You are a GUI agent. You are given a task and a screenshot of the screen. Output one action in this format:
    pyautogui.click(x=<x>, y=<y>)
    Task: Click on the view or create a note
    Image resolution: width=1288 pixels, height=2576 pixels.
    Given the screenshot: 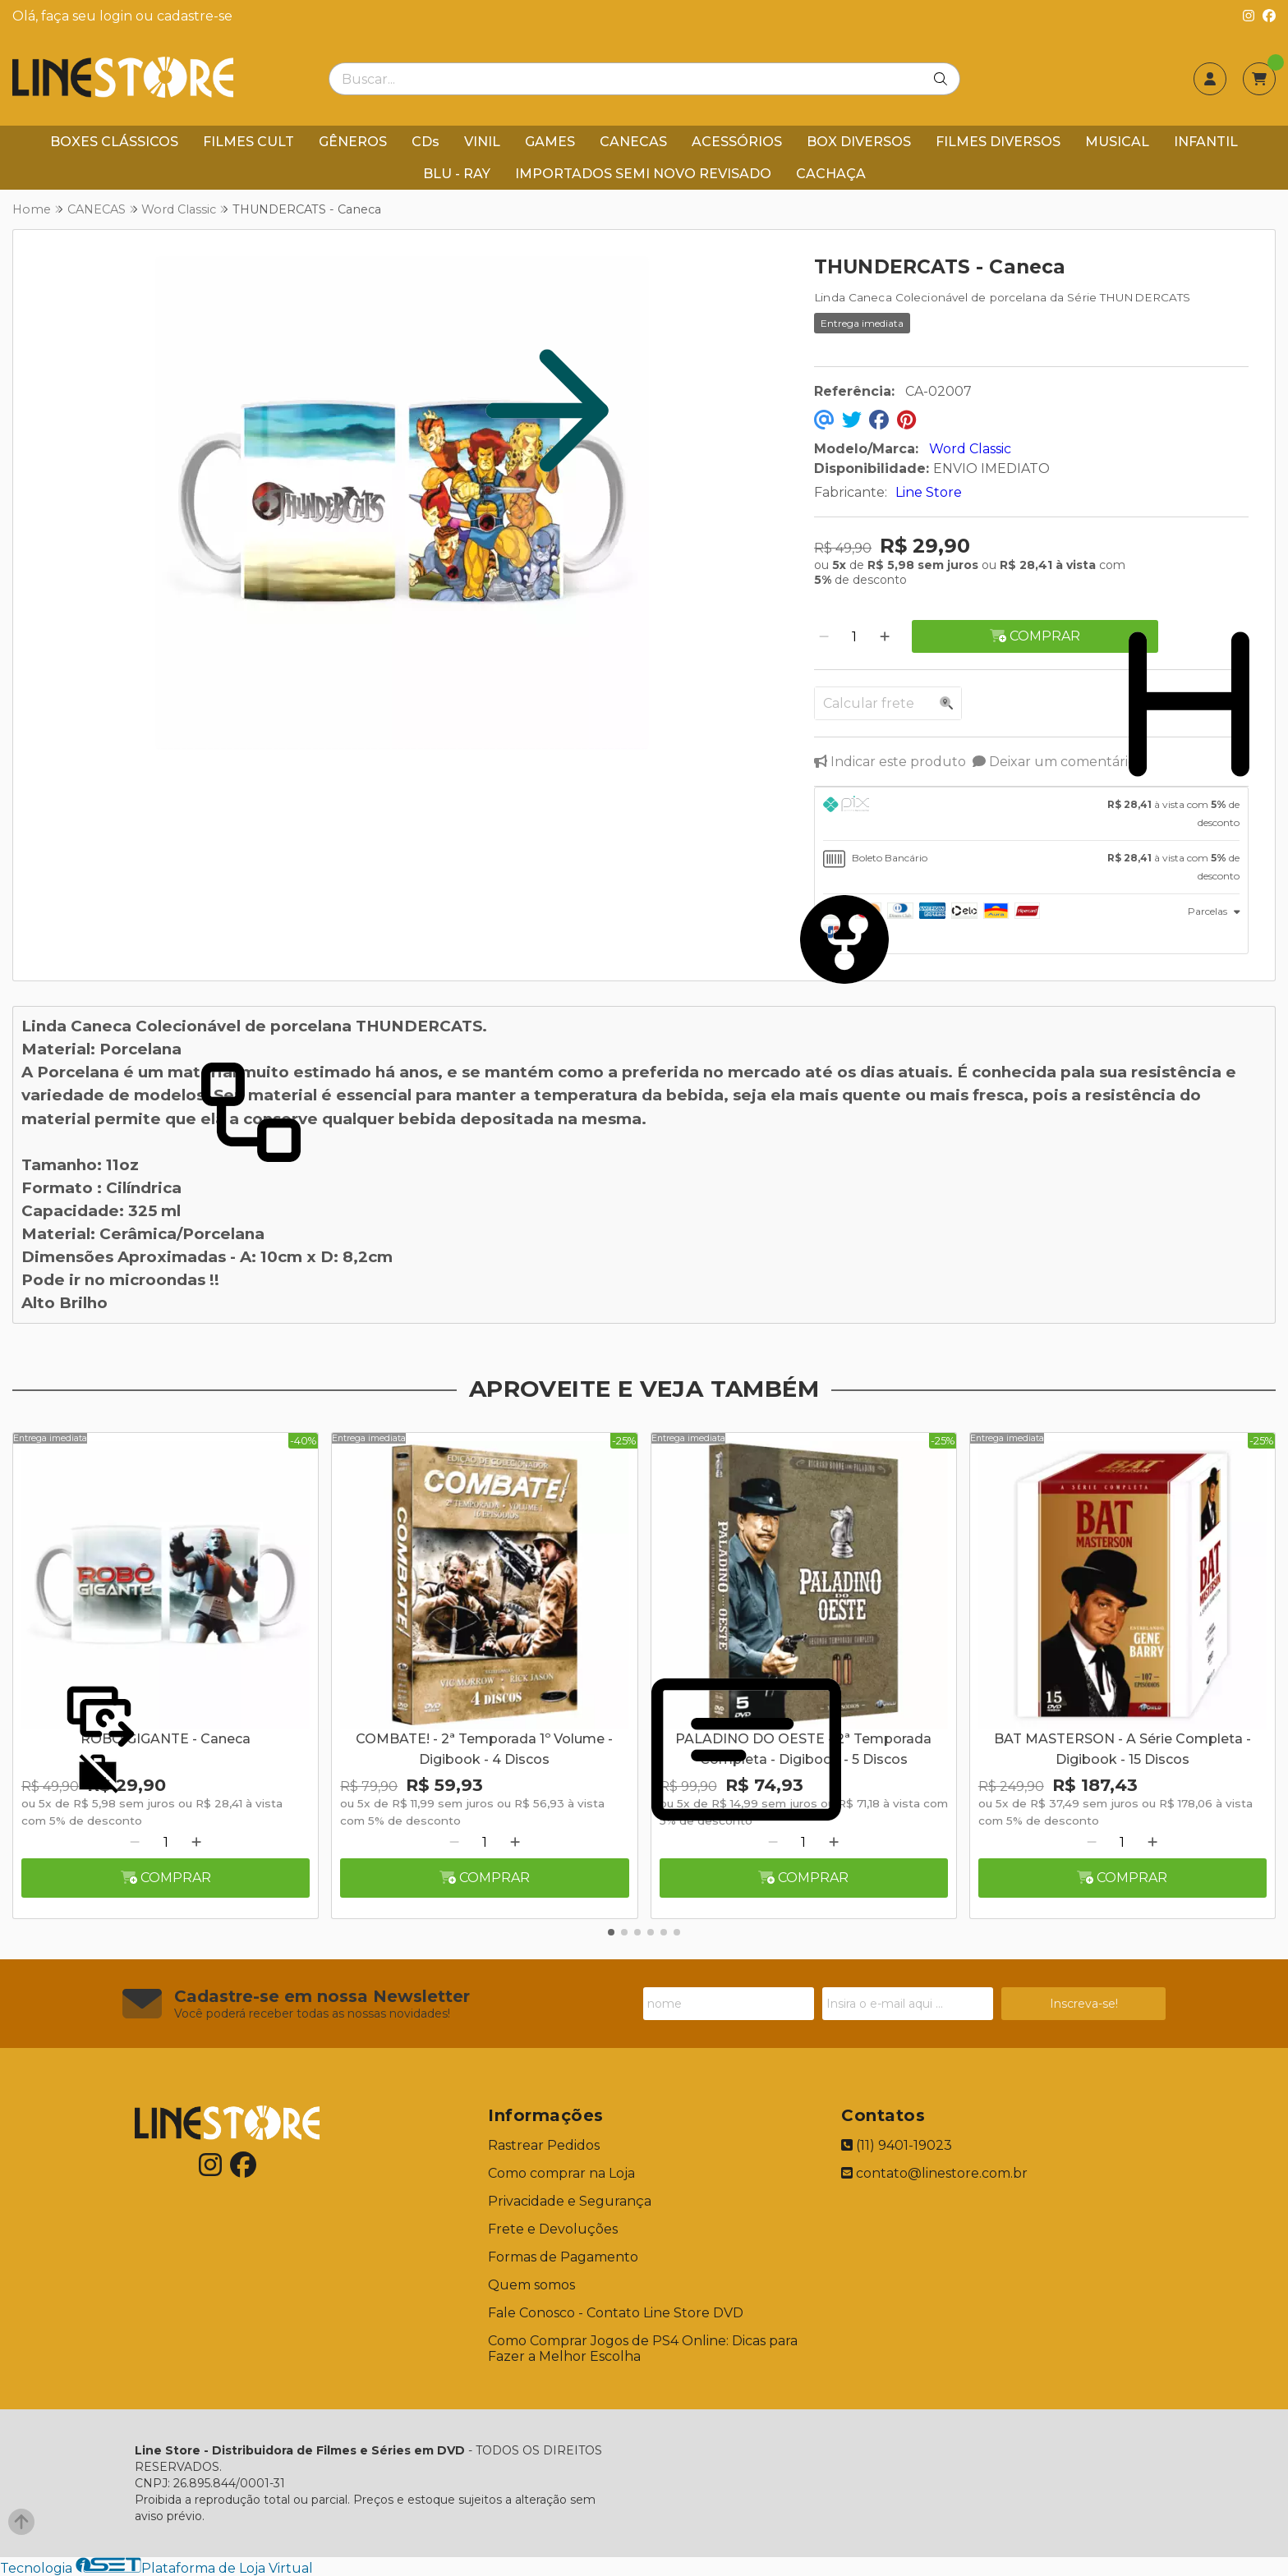 What is the action you would take?
    pyautogui.click(x=746, y=1749)
    